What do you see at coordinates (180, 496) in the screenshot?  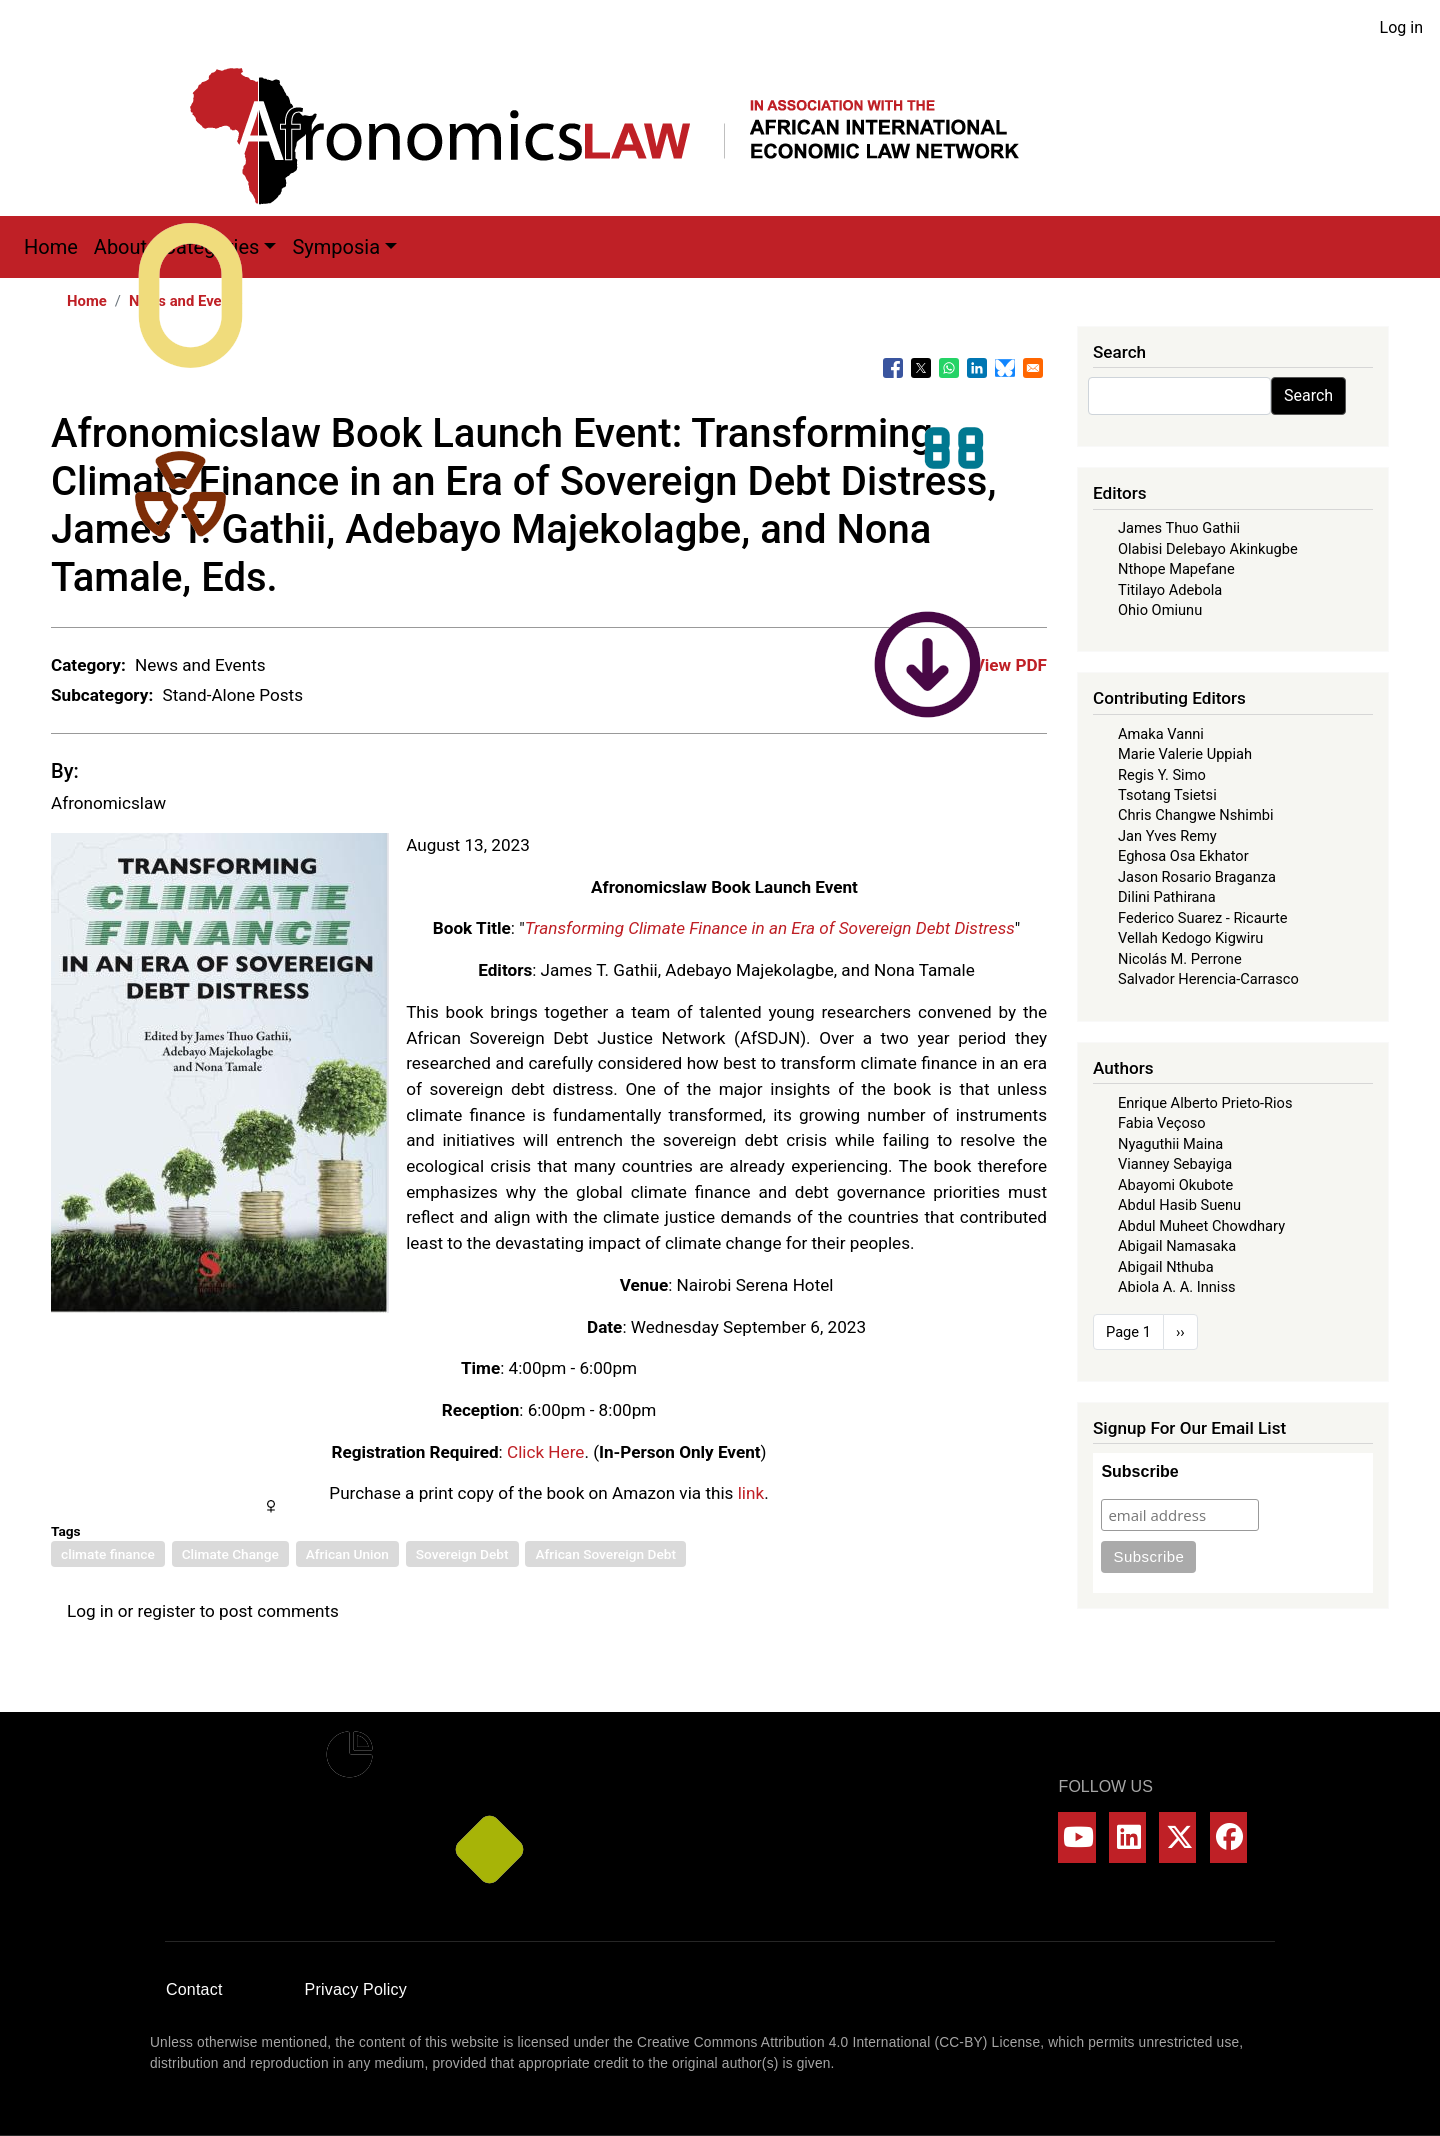 I see `indicates hazardous or radioactive content warning` at bounding box center [180, 496].